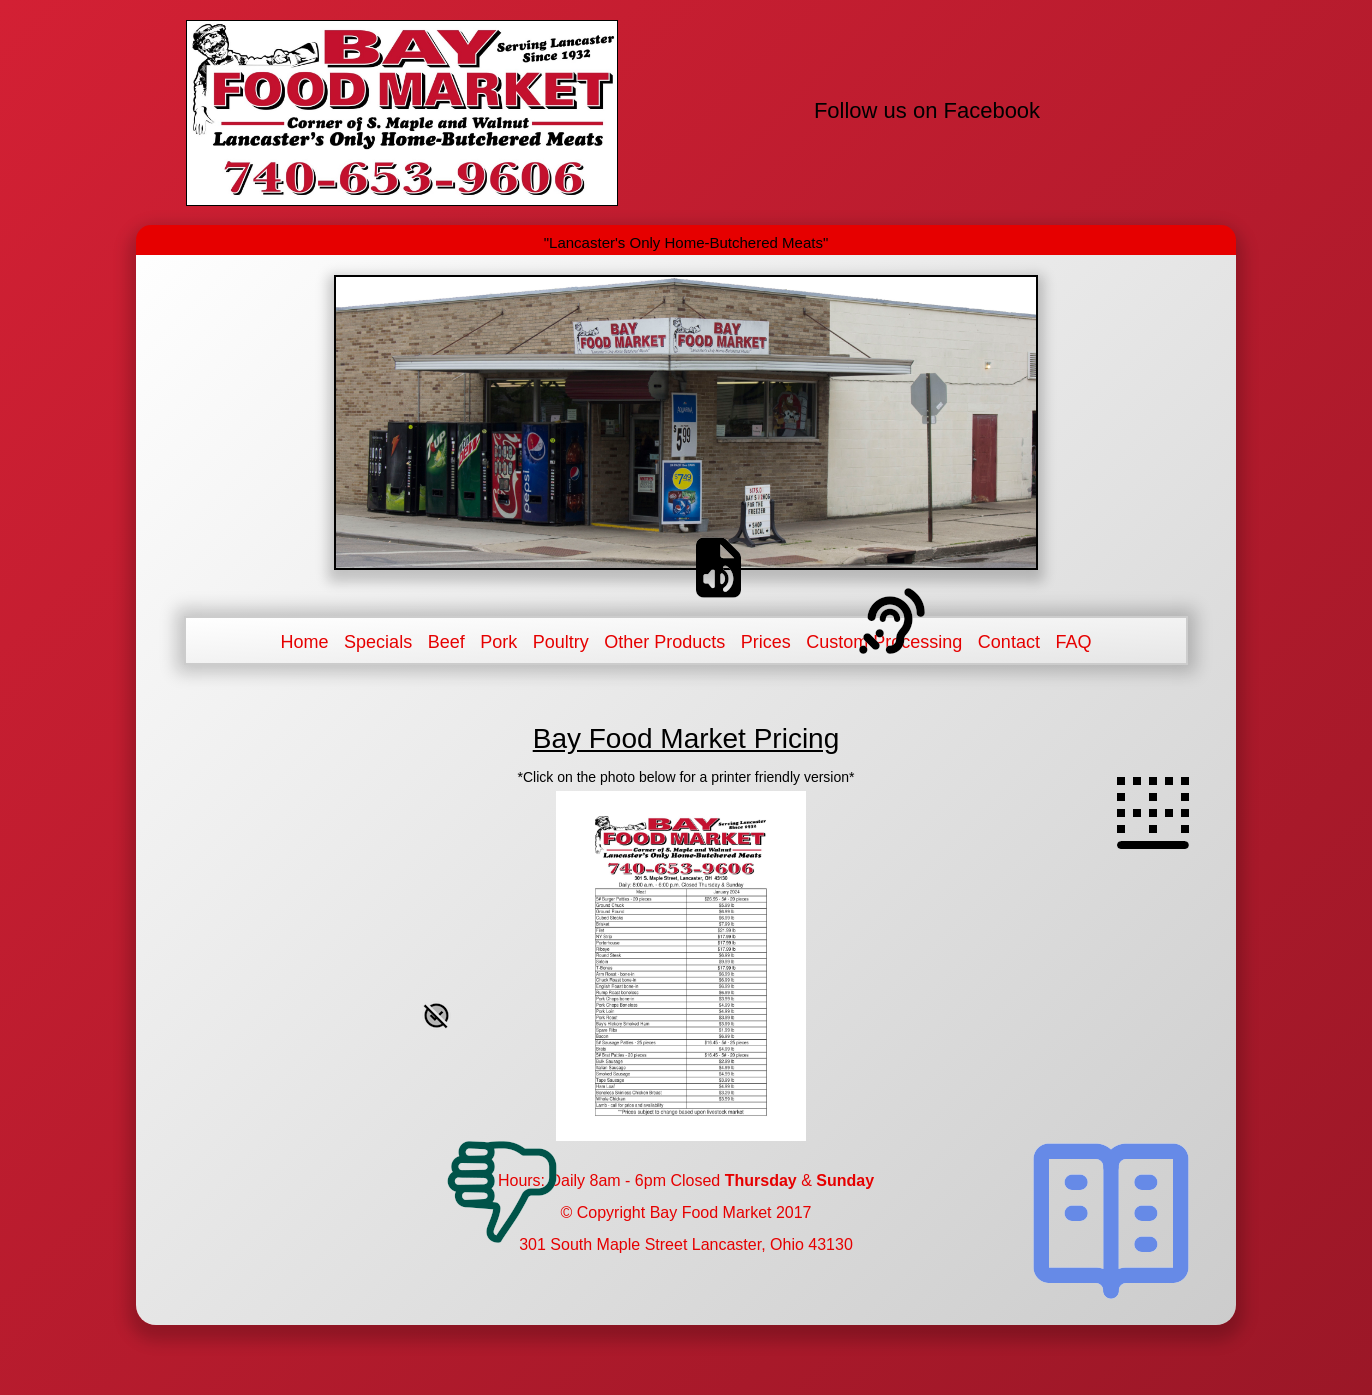 The width and height of the screenshot is (1372, 1395). What do you see at coordinates (436, 1015) in the screenshot?
I see `indicates content has been unpublished` at bounding box center [436, 1015].